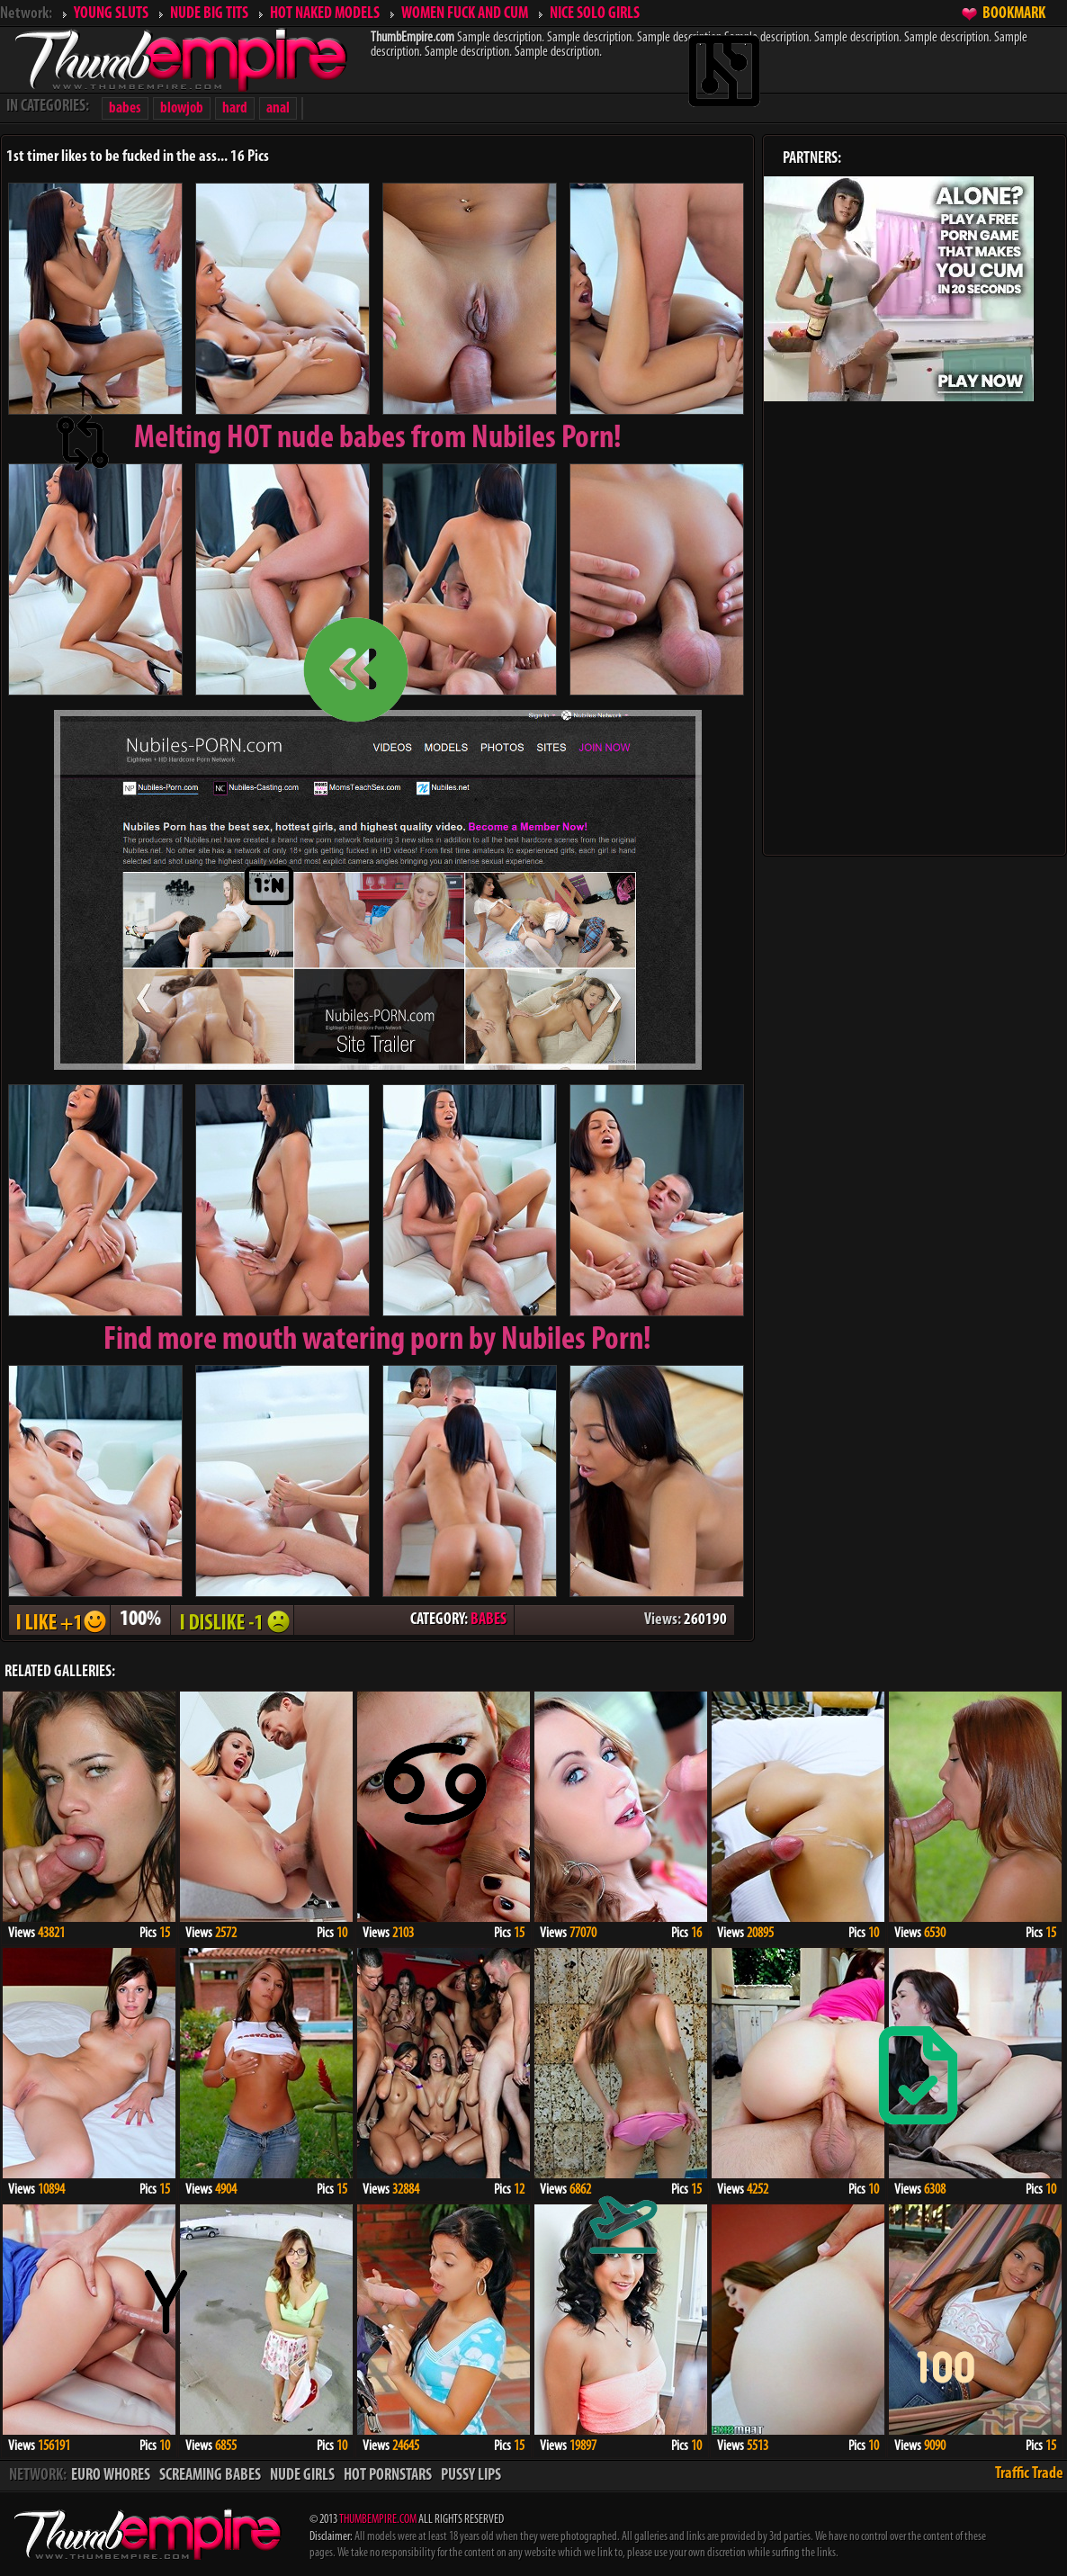 The height and width of the screenshot is (2576, 1067). I want to click on compare branches or commits in version control, so click(83, 443).